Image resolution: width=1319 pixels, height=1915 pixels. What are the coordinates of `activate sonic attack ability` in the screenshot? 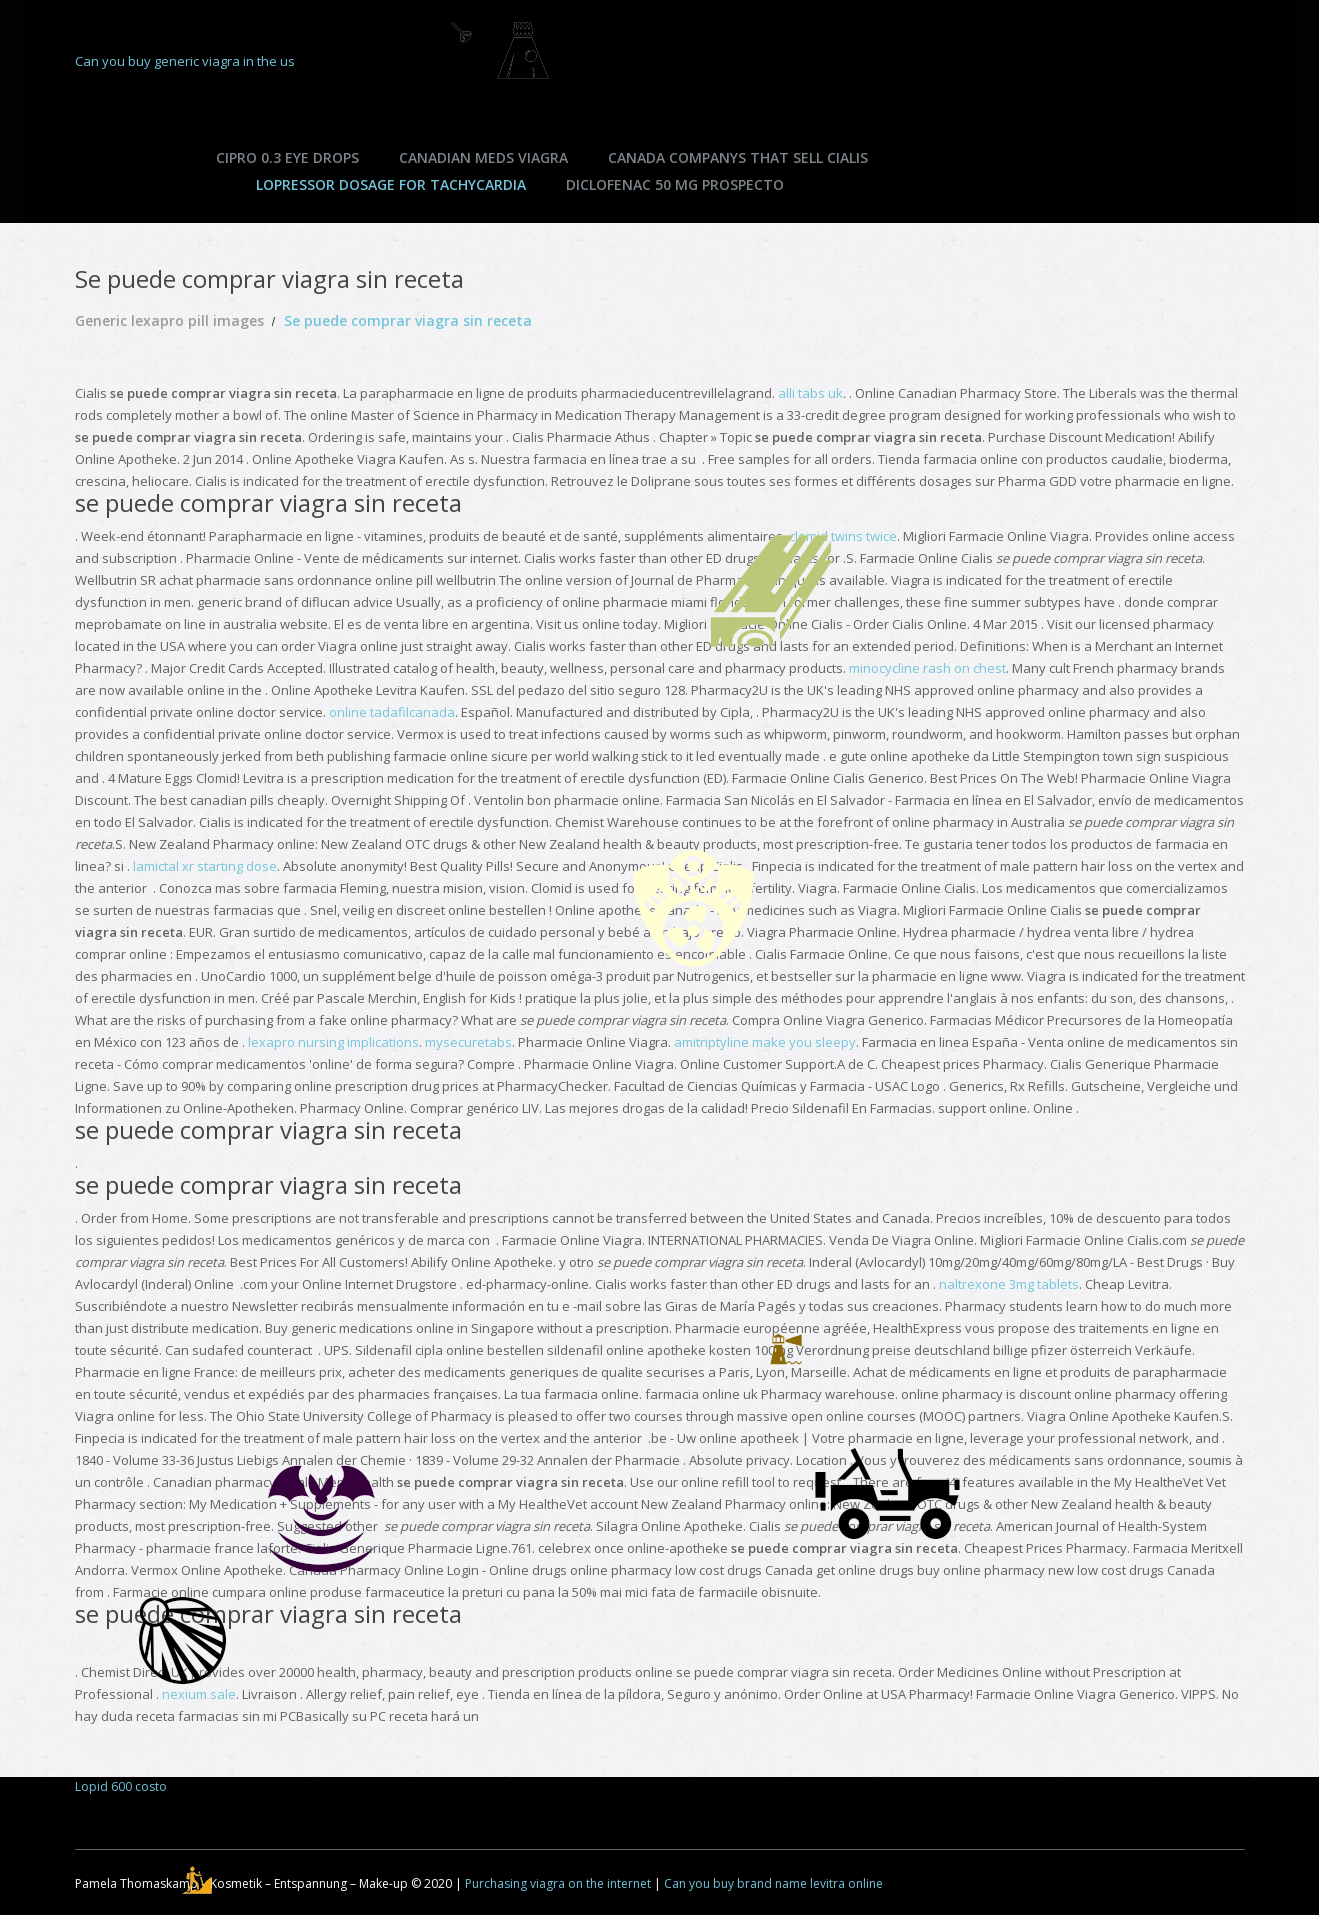 It's located at (321, 1519).